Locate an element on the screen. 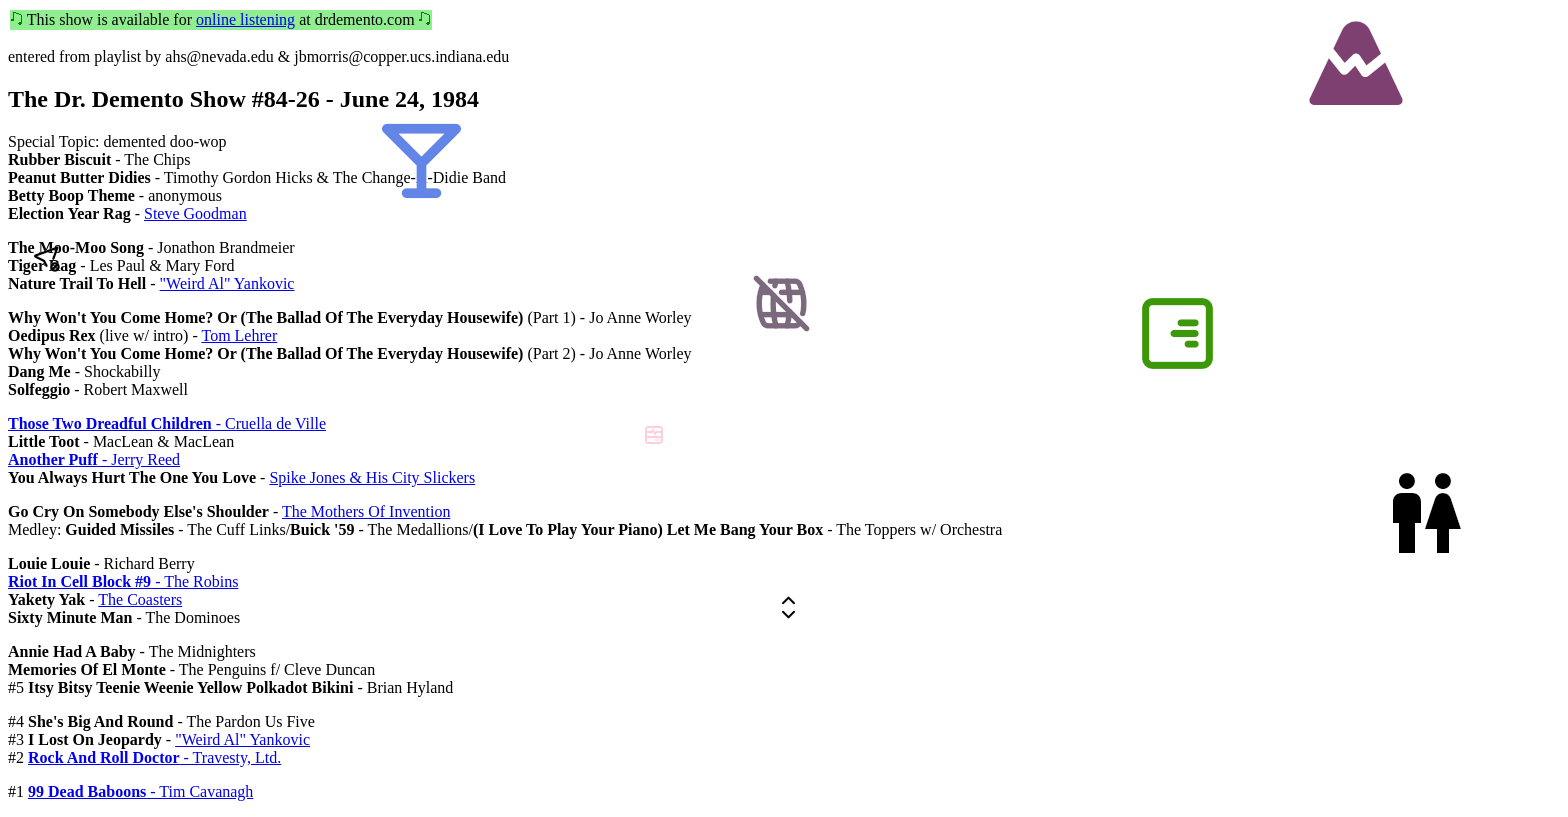  indicates barrel or container is unavailable is located at coordinates (781, 303).